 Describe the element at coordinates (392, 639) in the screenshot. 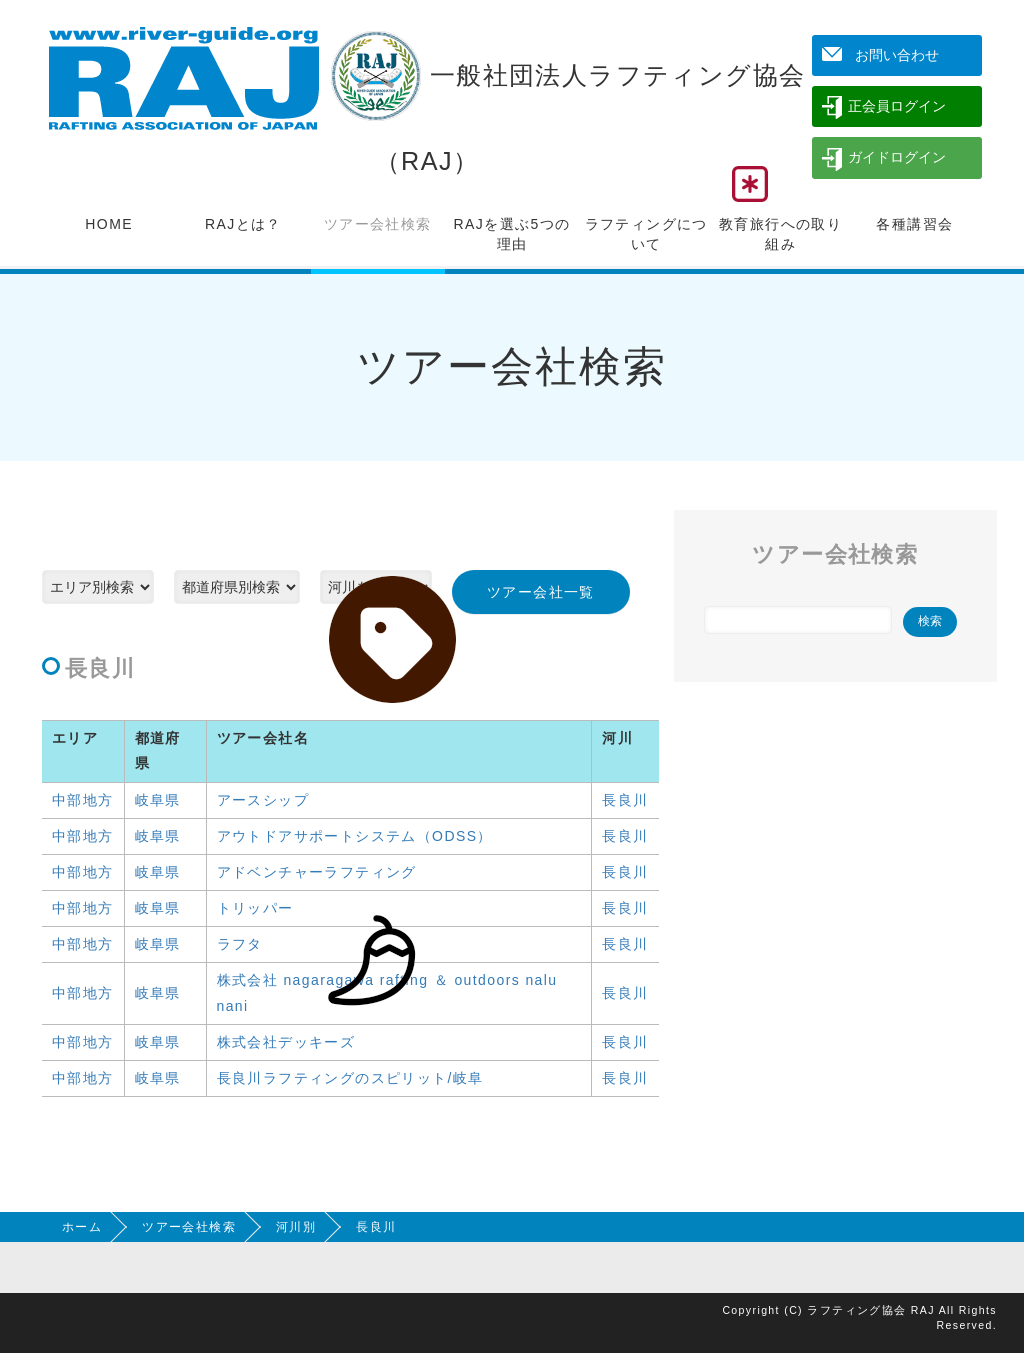

I see `view tagged items in your feed` at that location.